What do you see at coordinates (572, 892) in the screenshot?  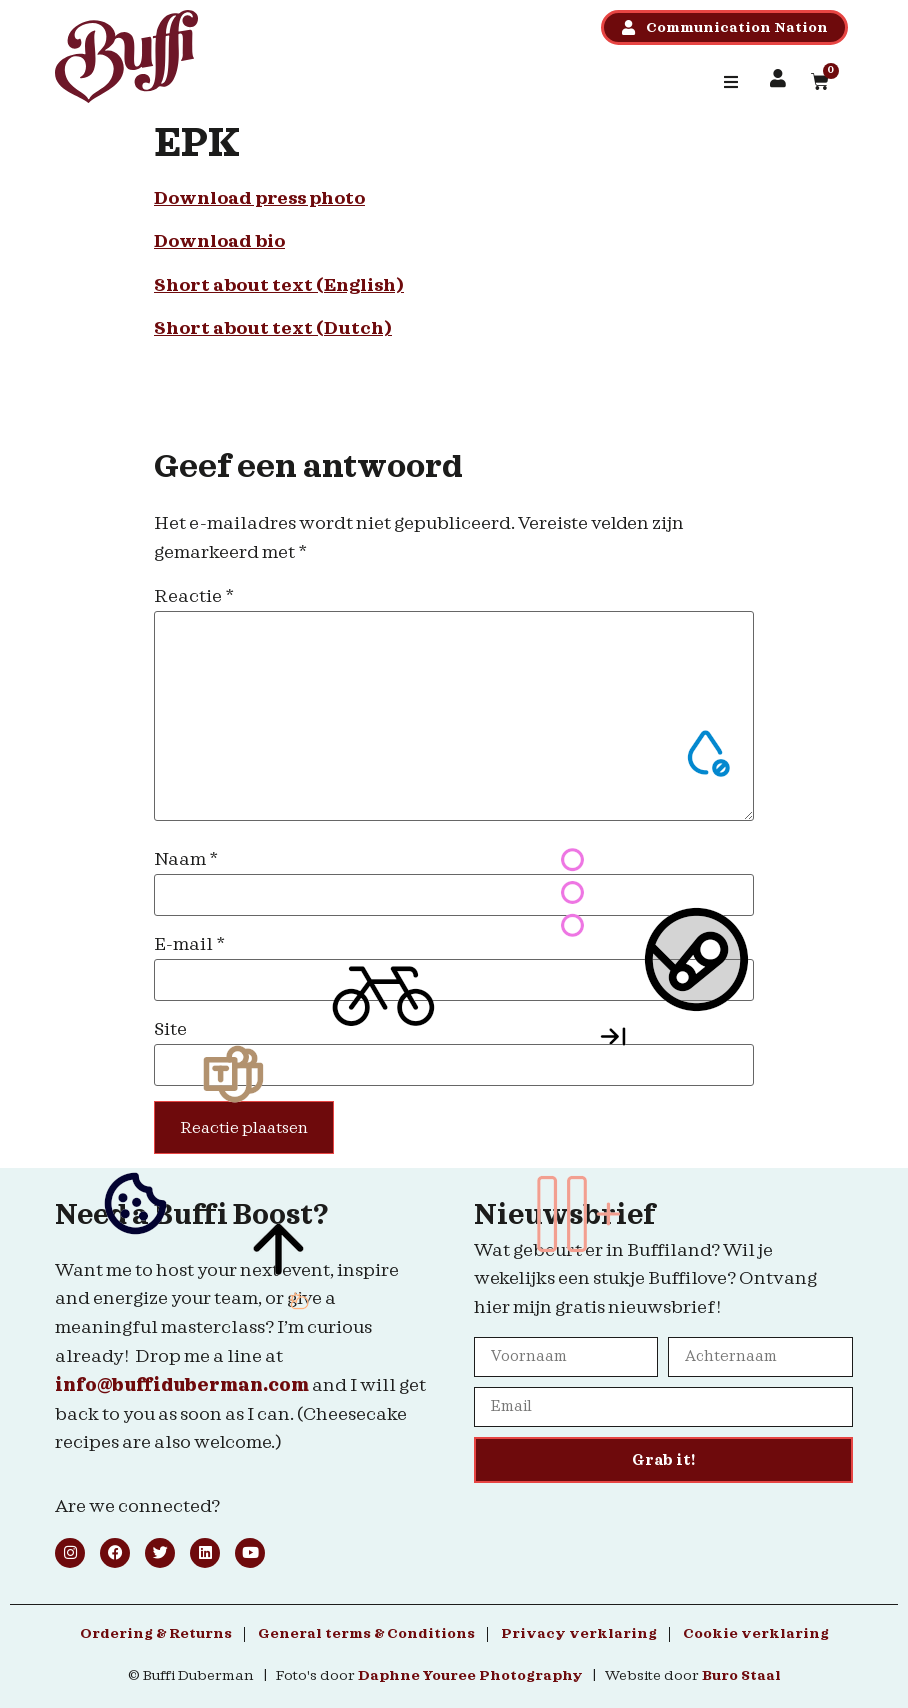 I see `open more options menu` at bounding box center [572, 892].